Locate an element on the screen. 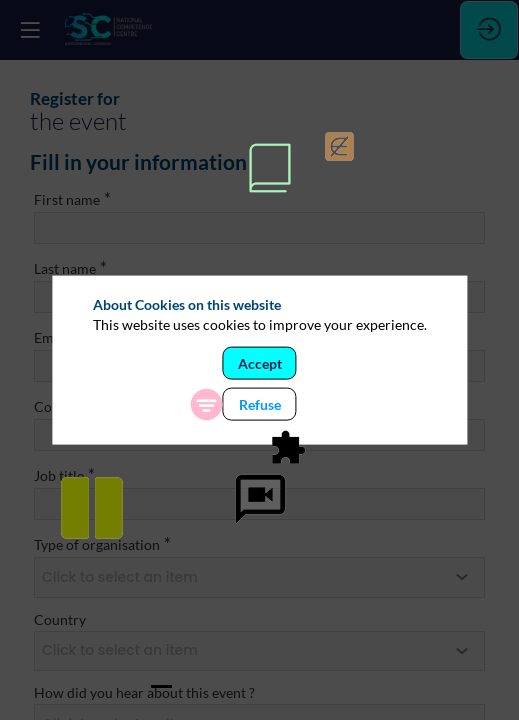  indicates item is not part of a set or group is located at coordinates (339, 146).